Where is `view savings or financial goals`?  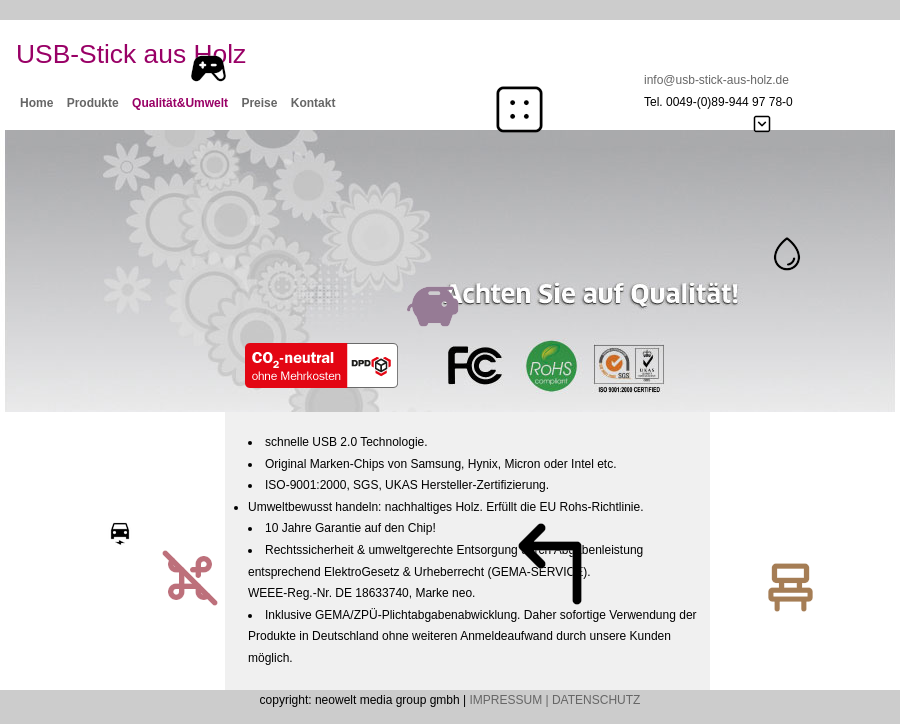
view savings or financial goals is located at coordinates (433, 306).